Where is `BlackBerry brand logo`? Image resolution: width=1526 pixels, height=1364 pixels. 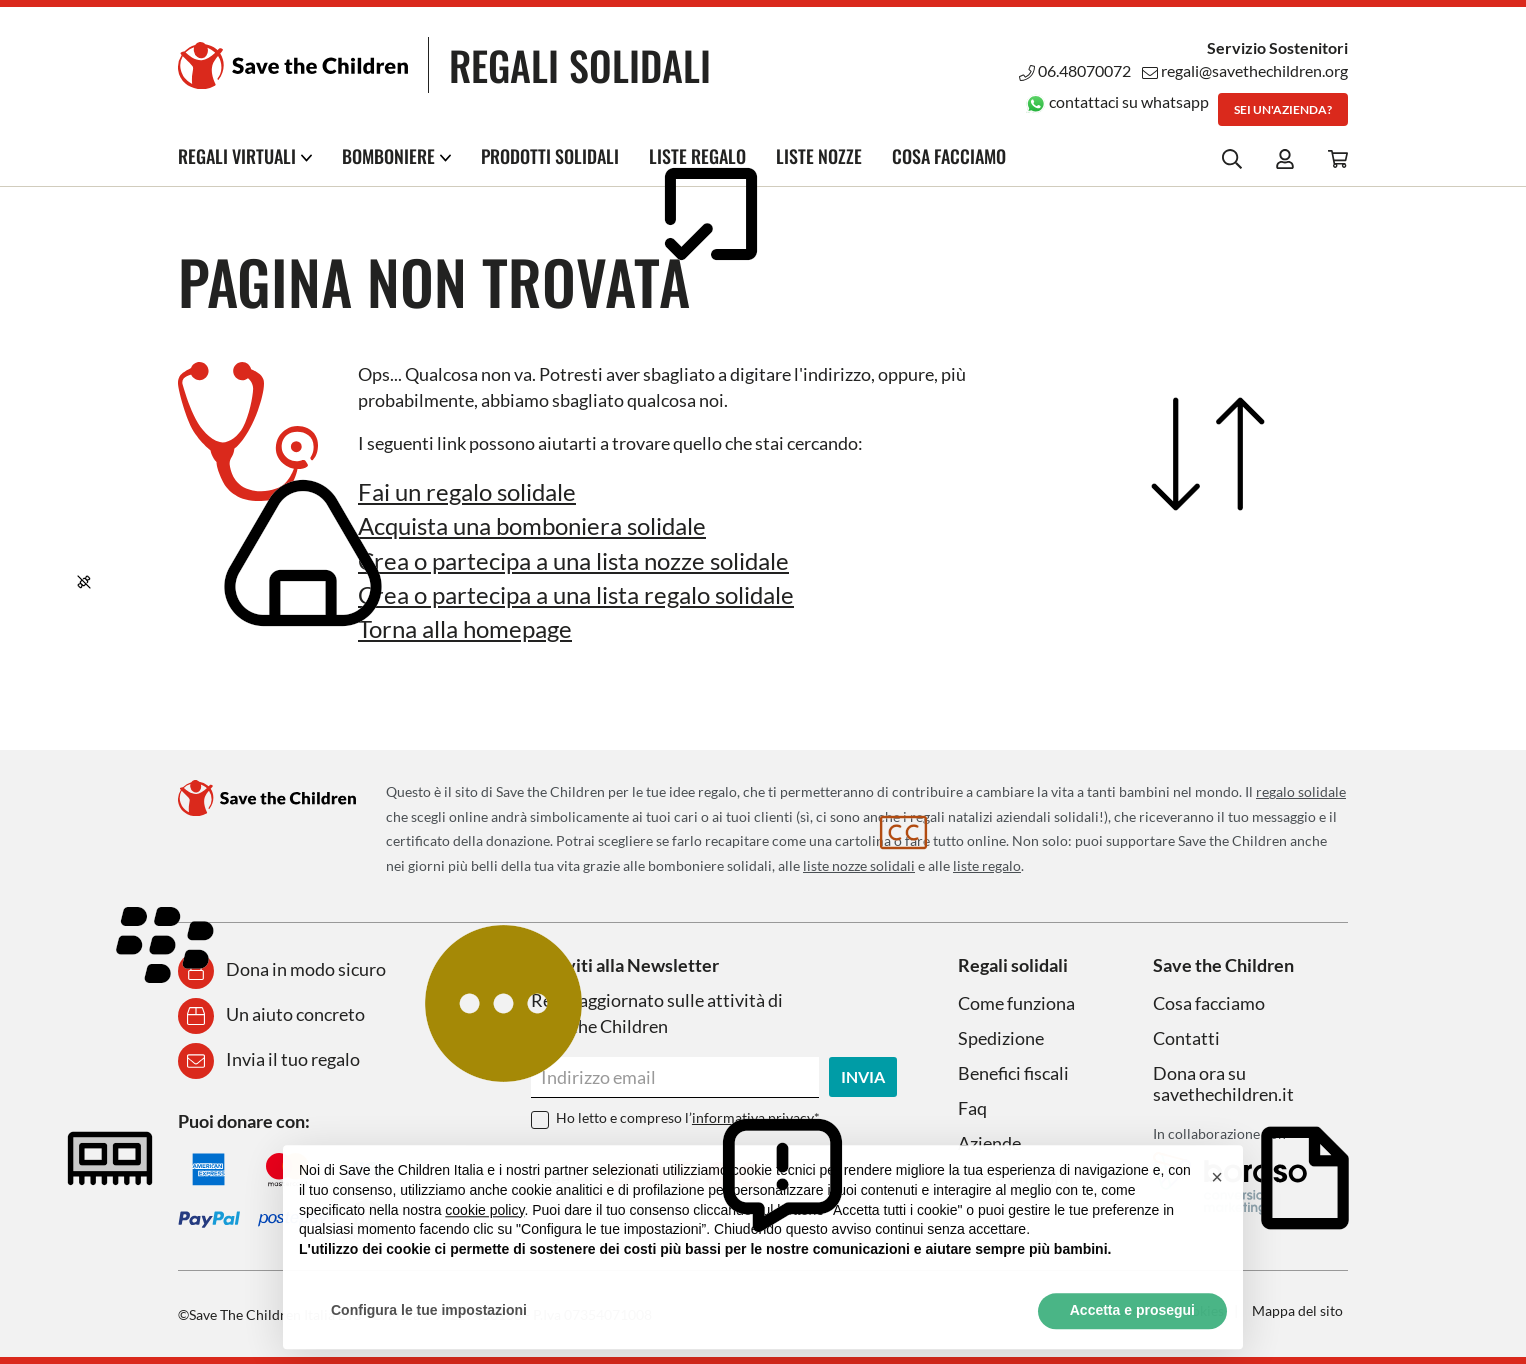 BlackBerry brand logo is located at coordinates (166, 945).